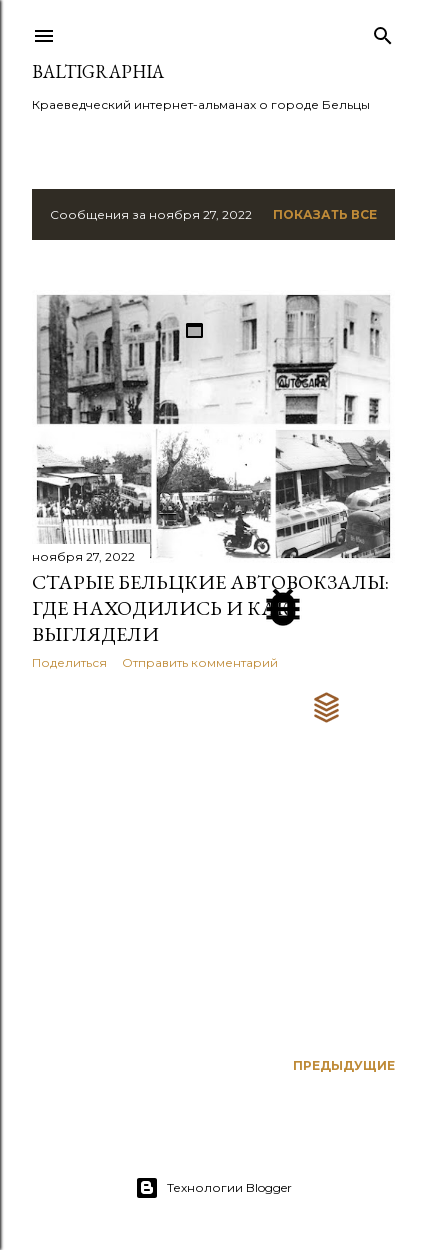 The width and height of the screenshot is (427, 1250). I want to click on open a web browser or web view, so click(194, 330).